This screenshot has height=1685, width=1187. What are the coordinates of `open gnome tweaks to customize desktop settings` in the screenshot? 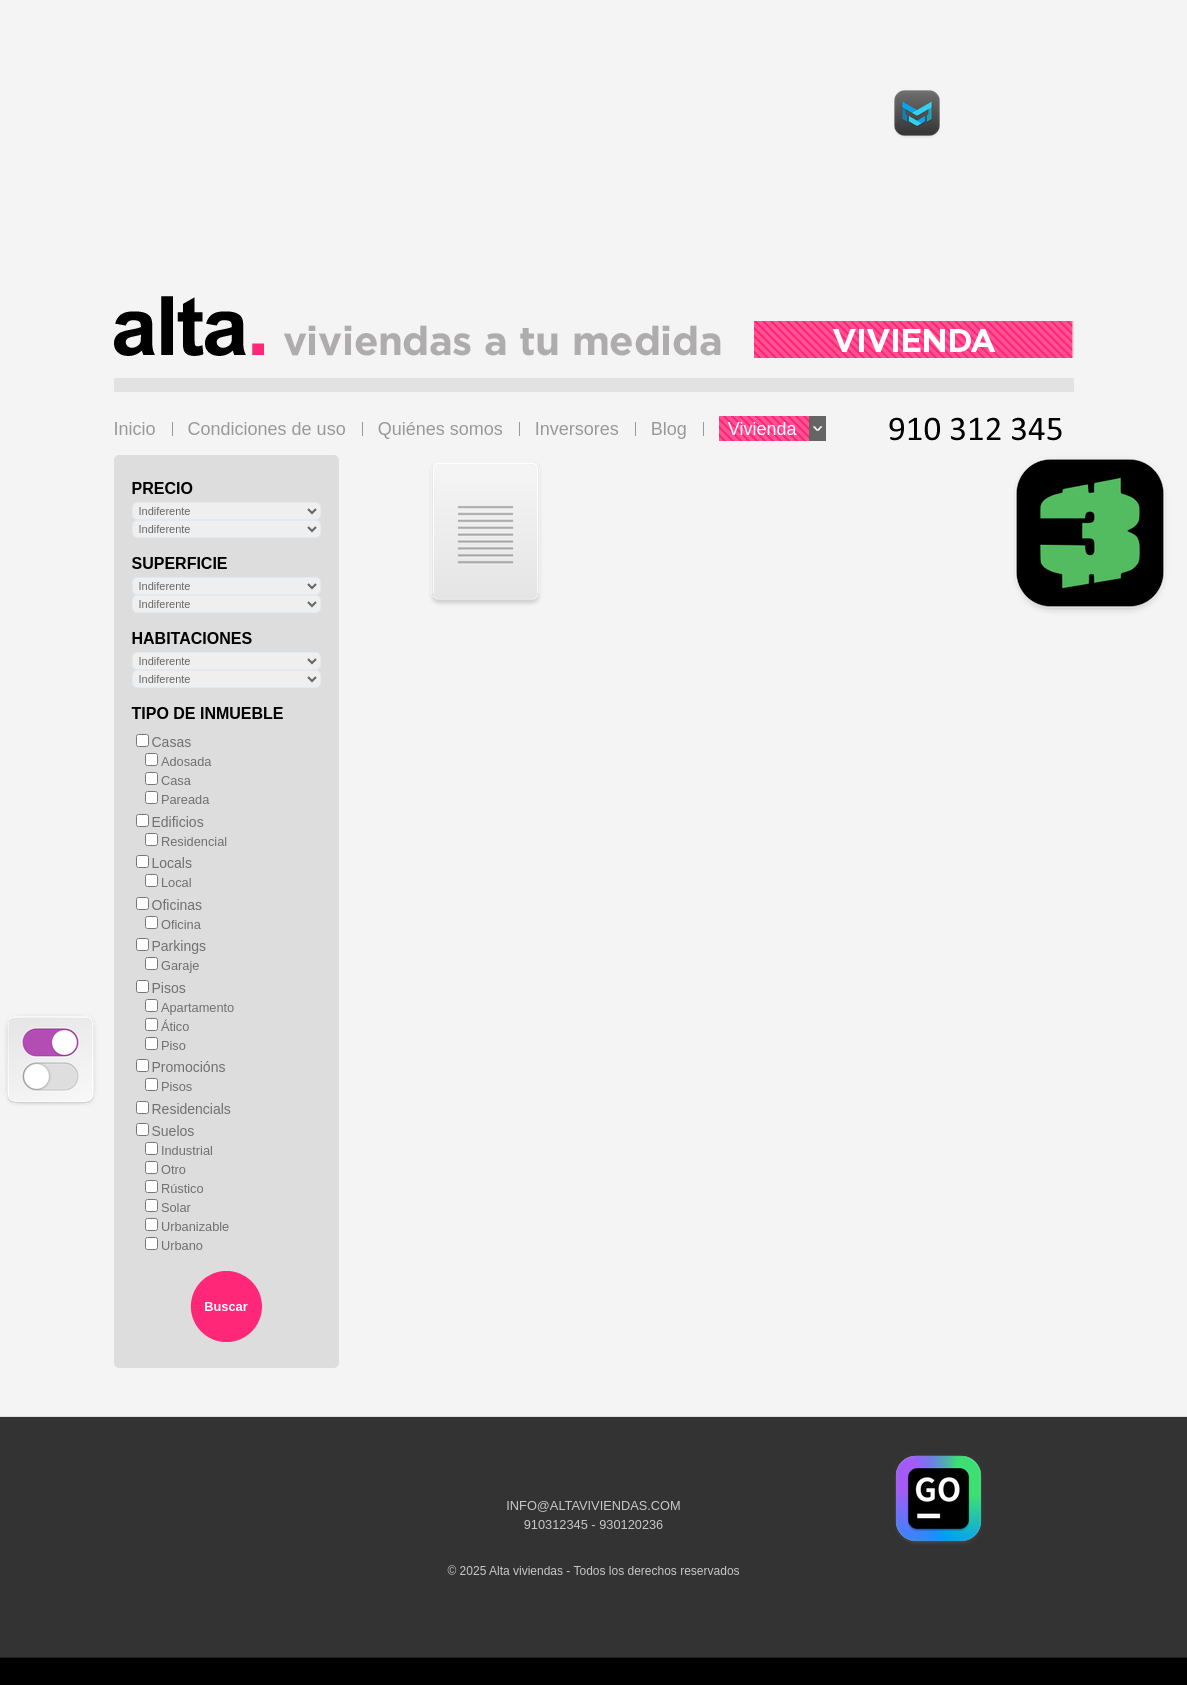 It's located at (50, 1059).